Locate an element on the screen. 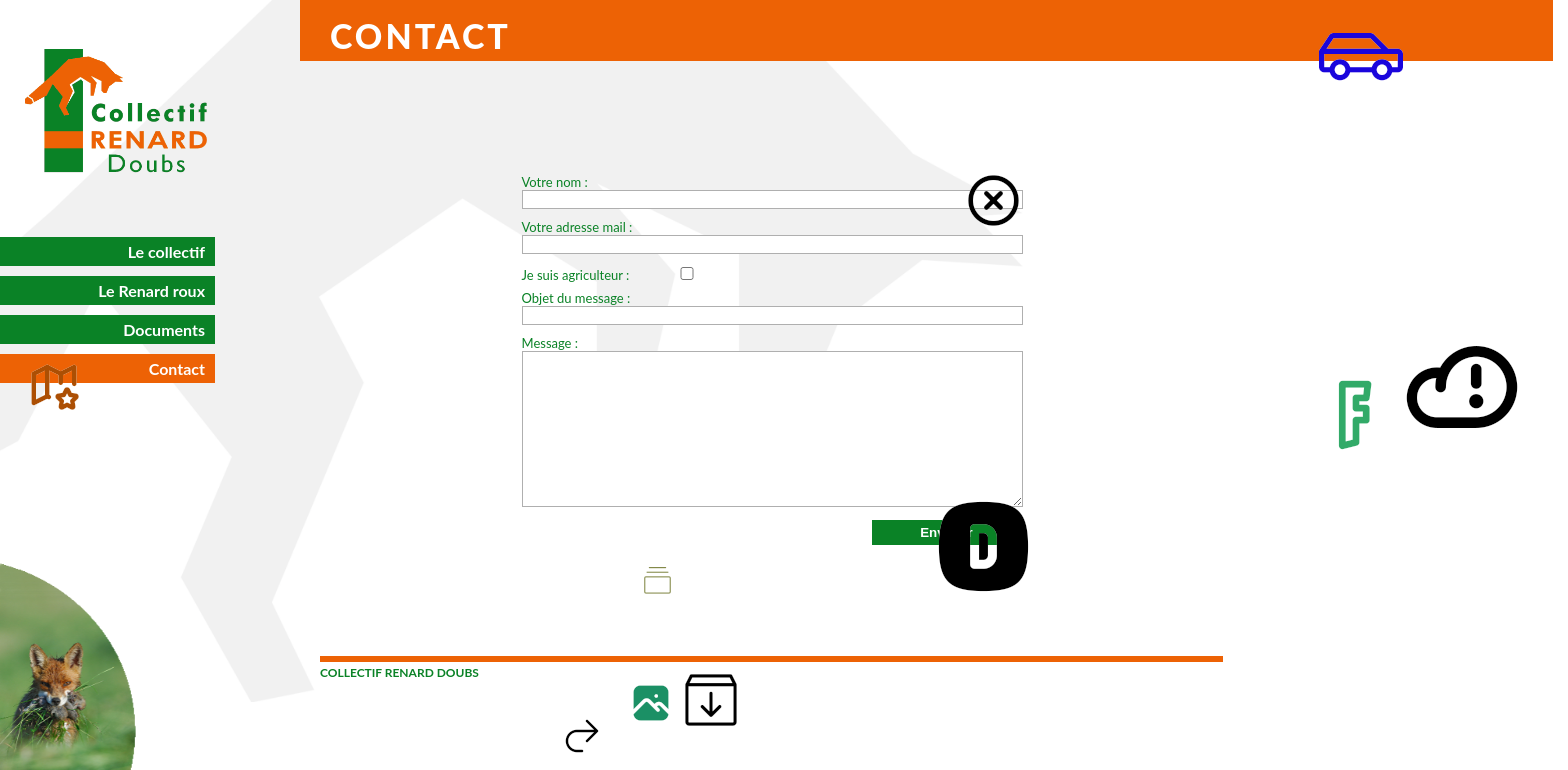 The image size is (1568, 770). view photos or images is located at coordinates (651, 703).